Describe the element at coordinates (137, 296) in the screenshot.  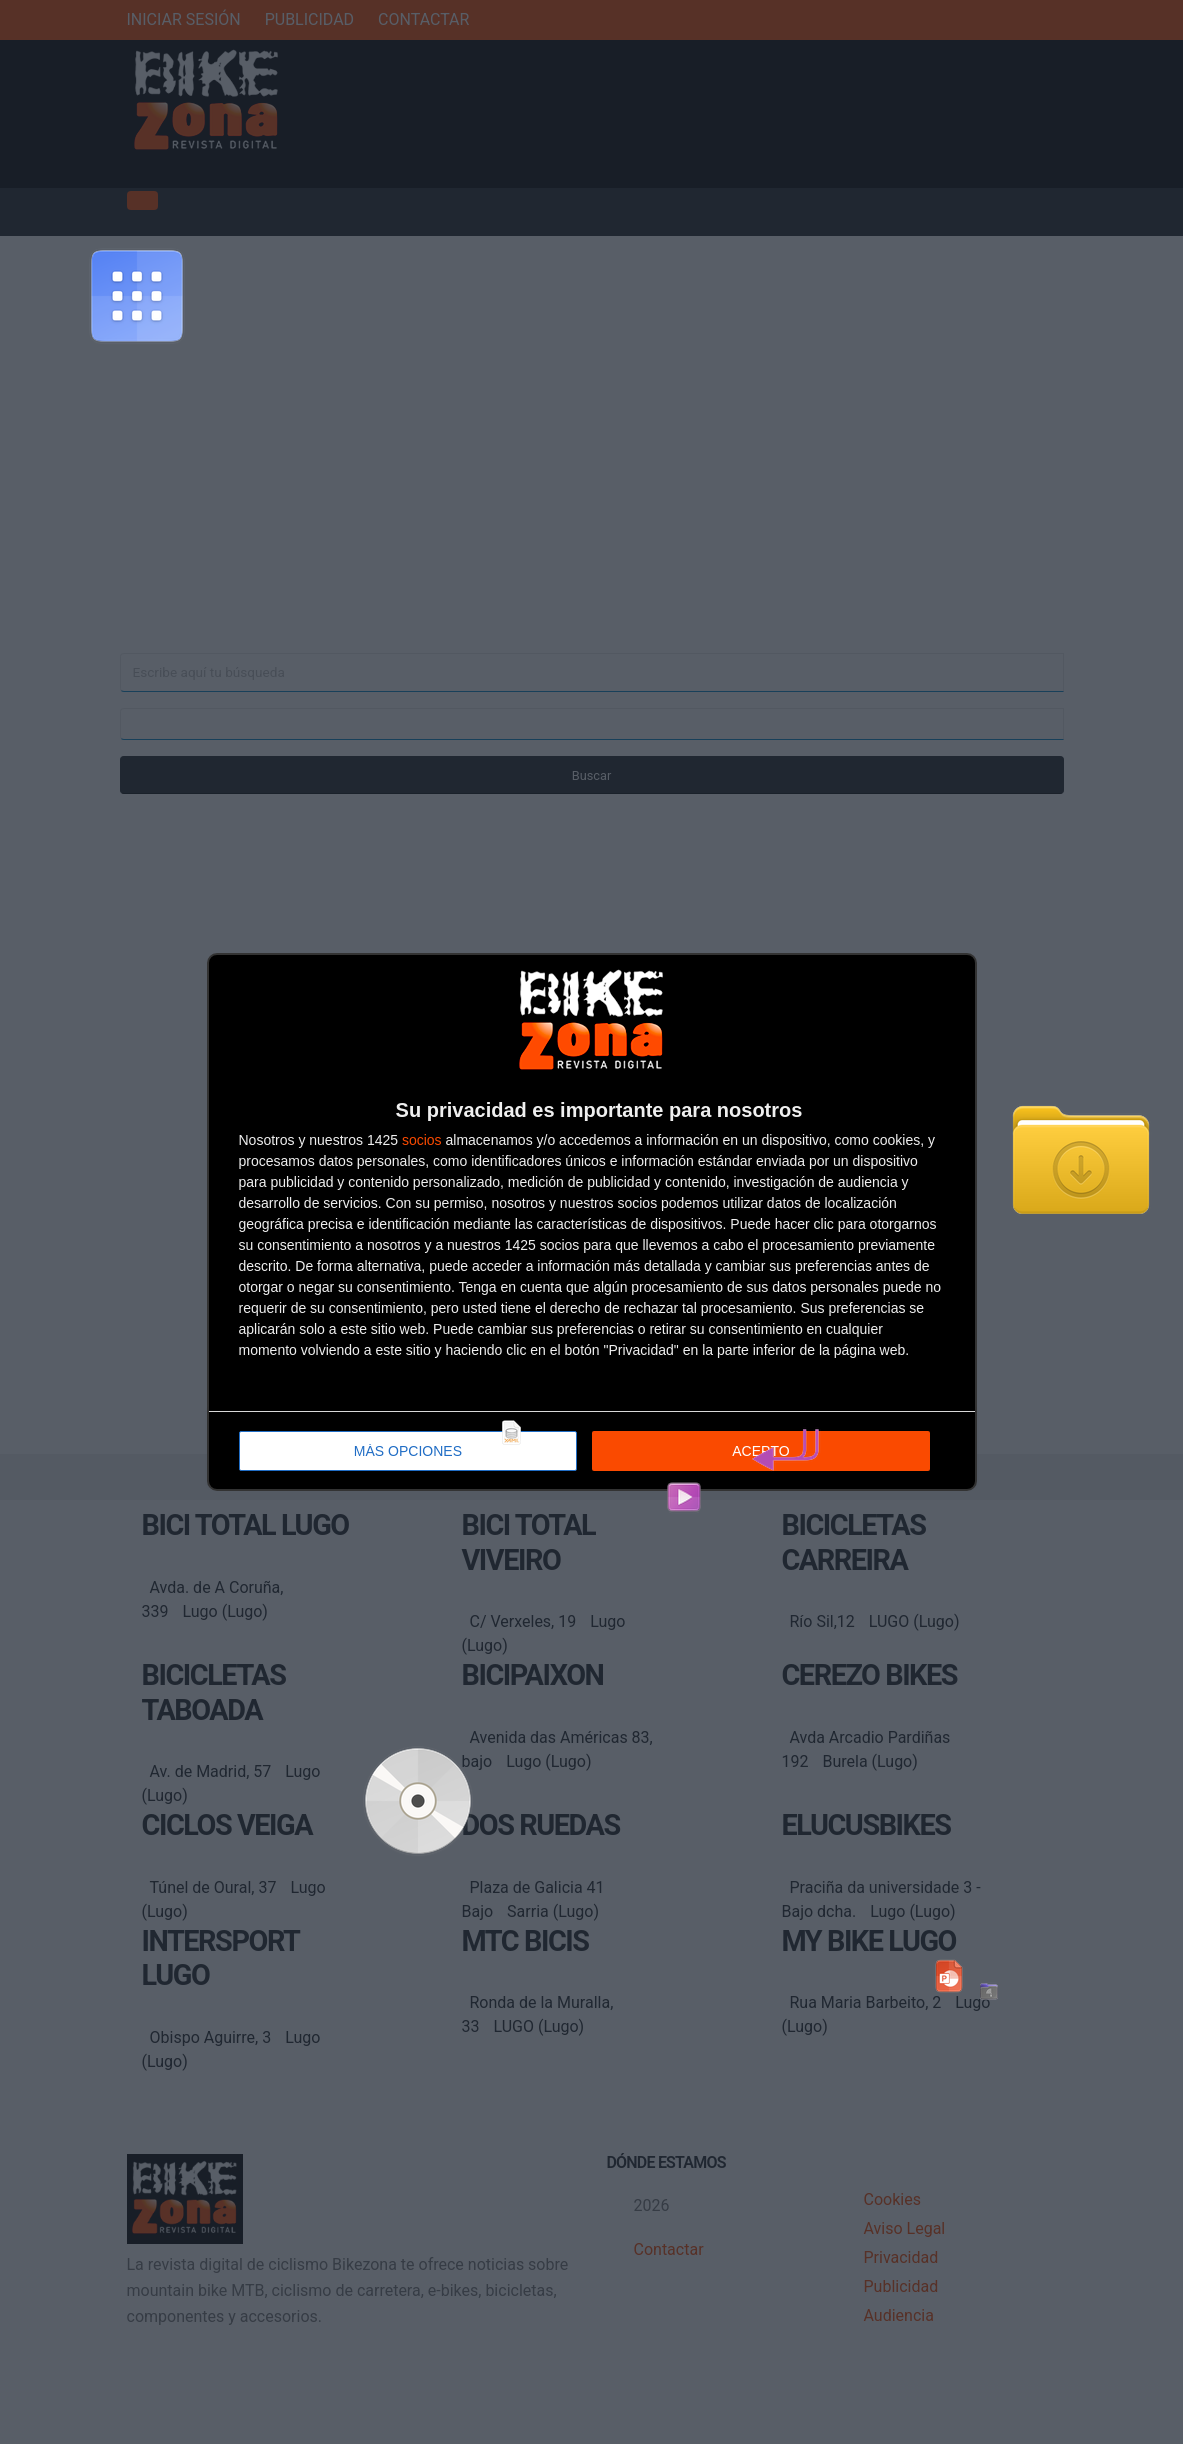
I see `view all applications` at that location.